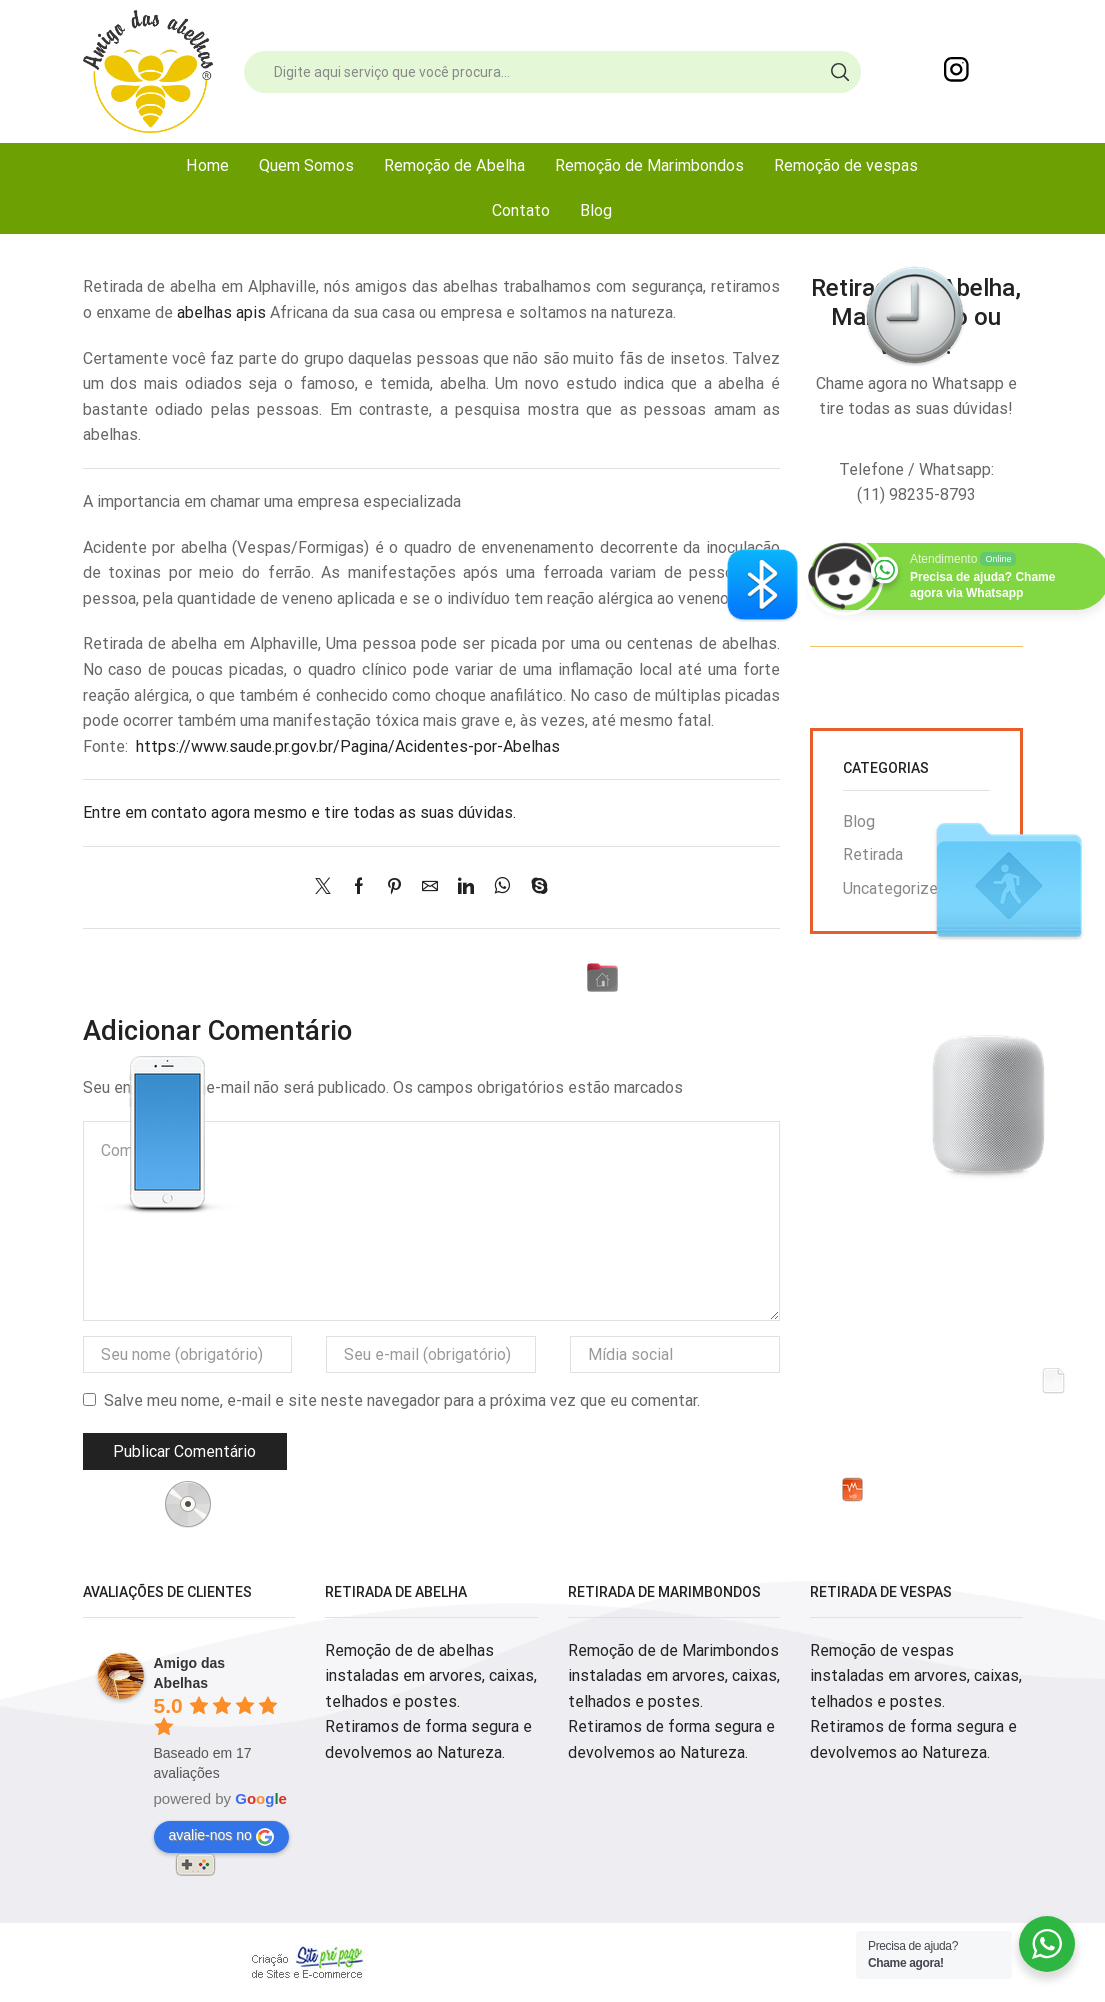  What do you see at coordinates (1009, 880) in the screenshot?
I see `access the public folder for shared files` at bounding box center [1009, 880].